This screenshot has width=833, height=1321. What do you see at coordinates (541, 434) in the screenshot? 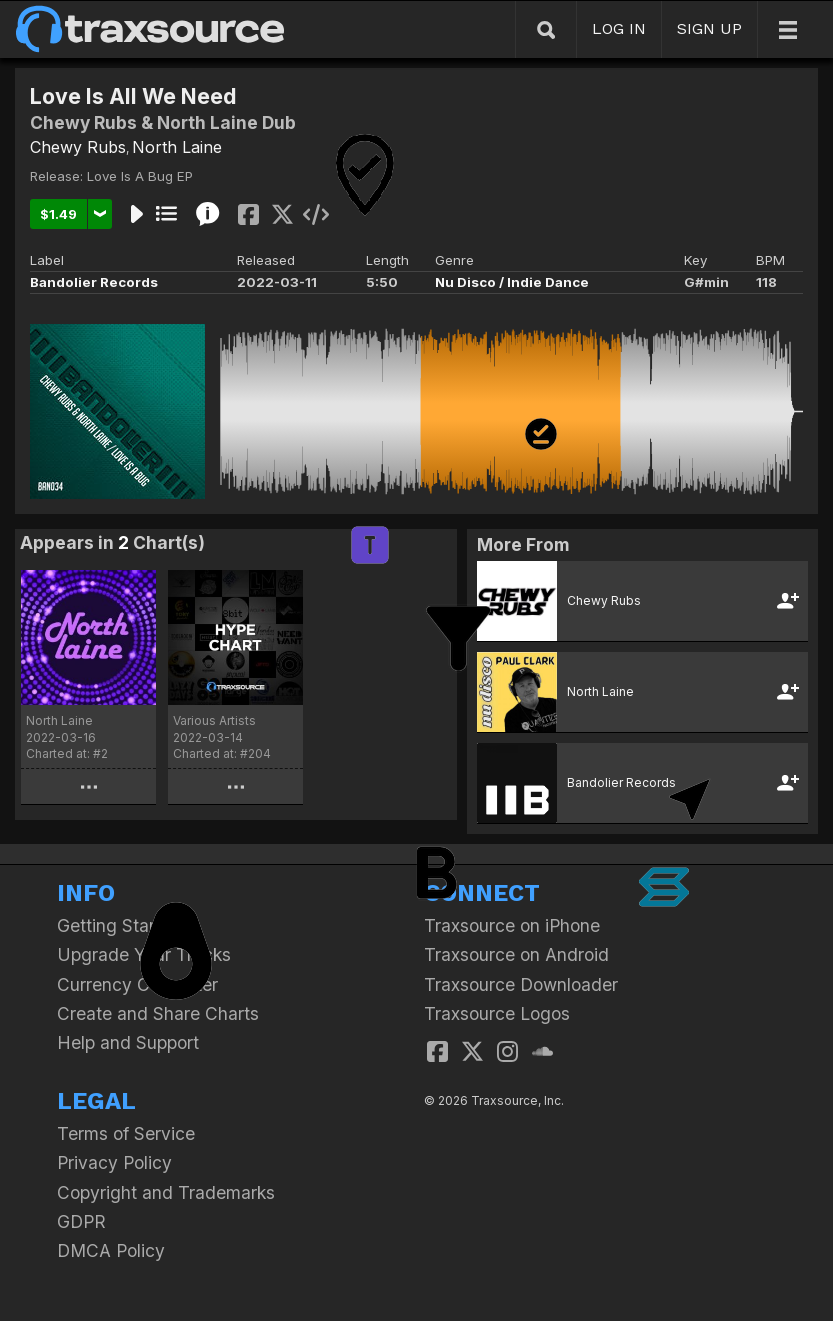
I see `indicates content is available offline` at bounding box center [541, 434].